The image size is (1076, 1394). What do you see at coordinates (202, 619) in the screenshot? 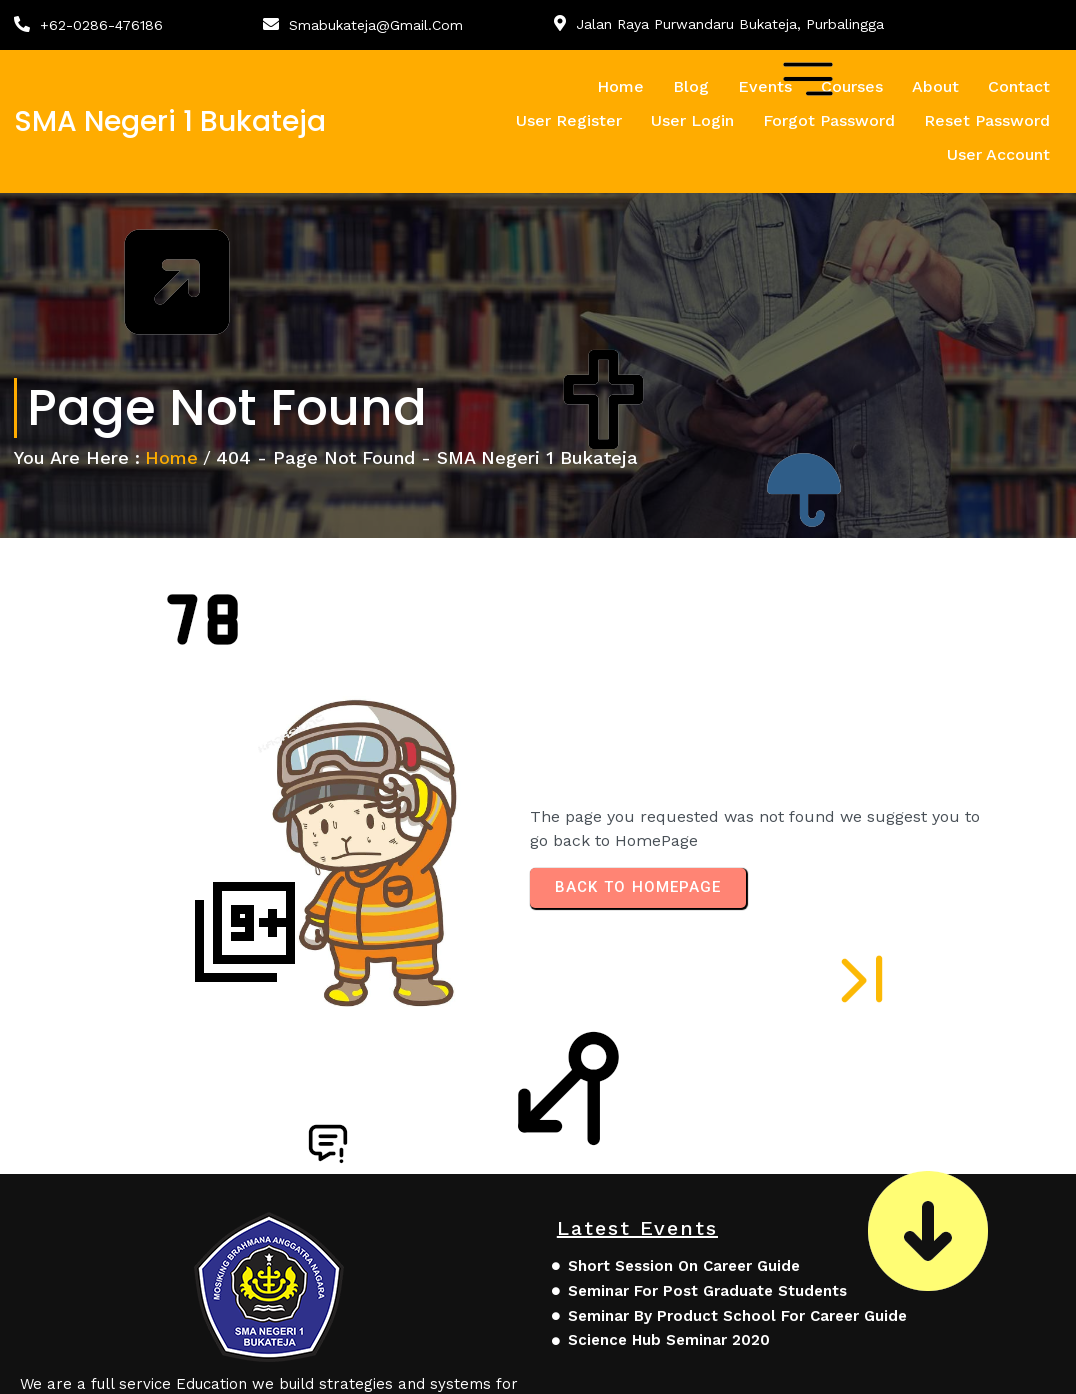
I see `indicates item number 78 in a list or sequence` at bounding box center [202, 619].